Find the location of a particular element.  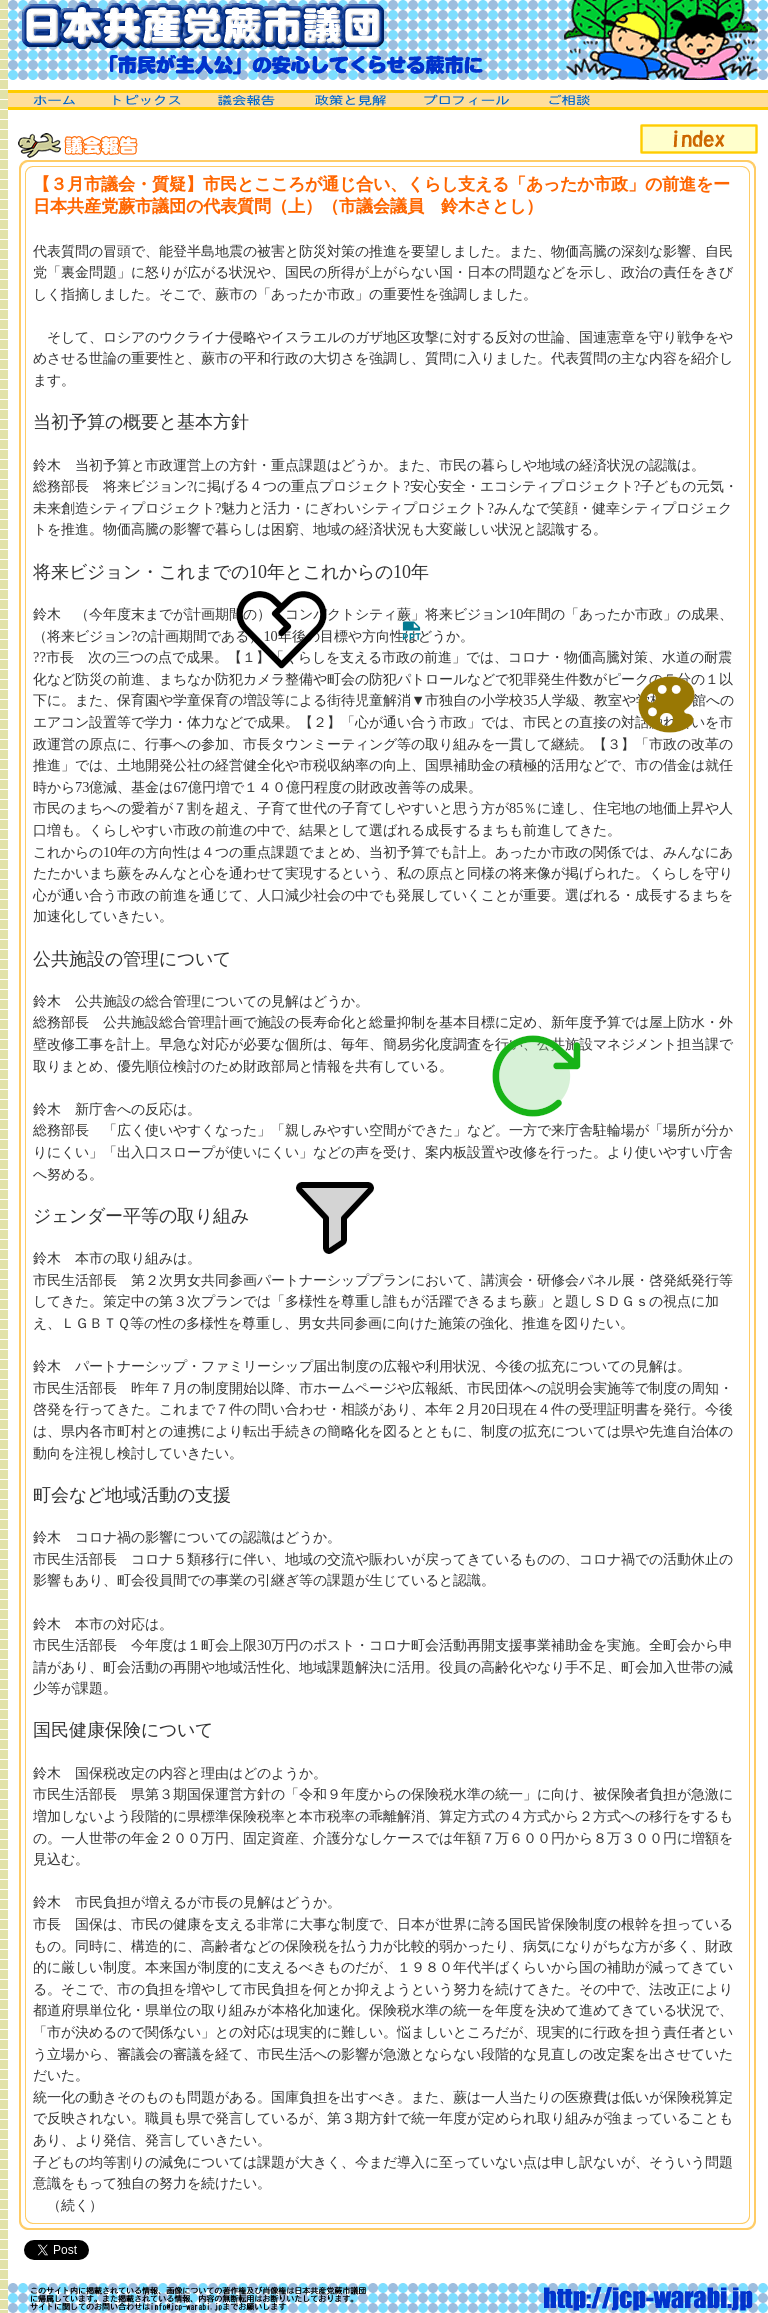

refresh or reload content is located at coordinates (533, 1076).